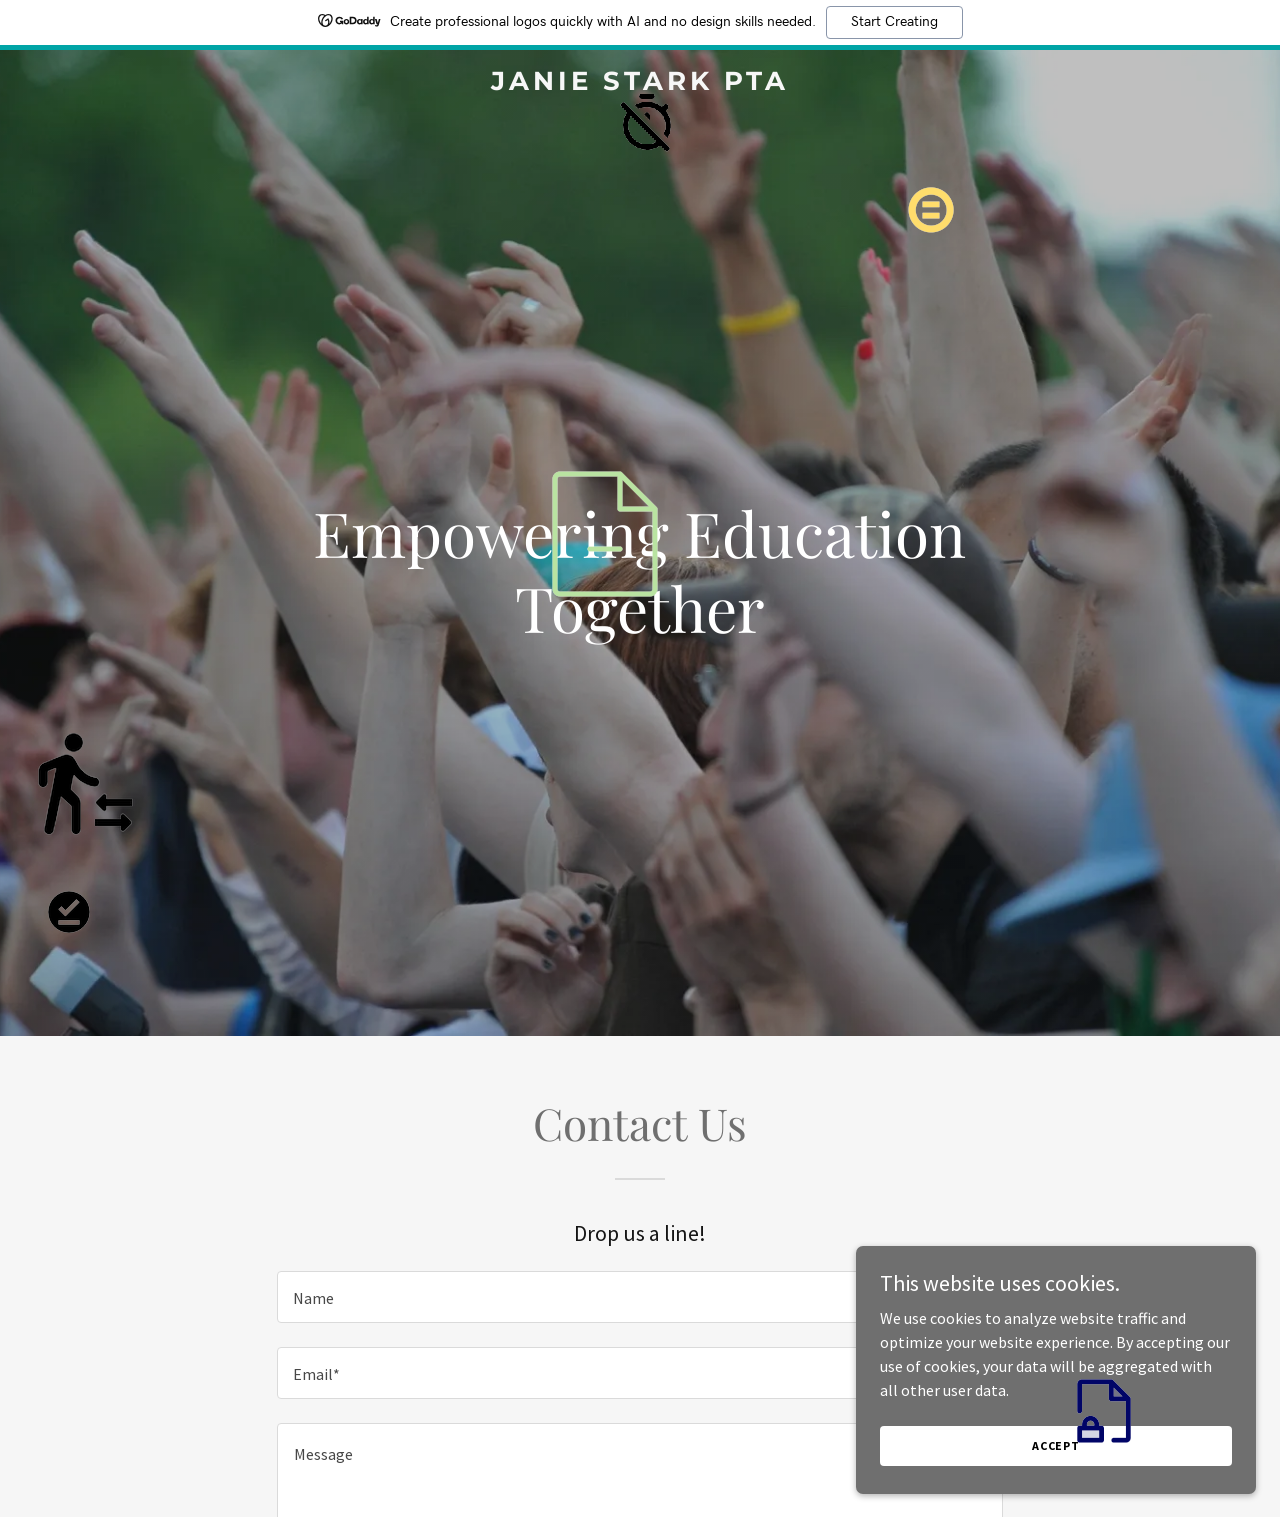  I want to click on indicates an unverified conditional breakpoint in debug mode, so click(931, 210).